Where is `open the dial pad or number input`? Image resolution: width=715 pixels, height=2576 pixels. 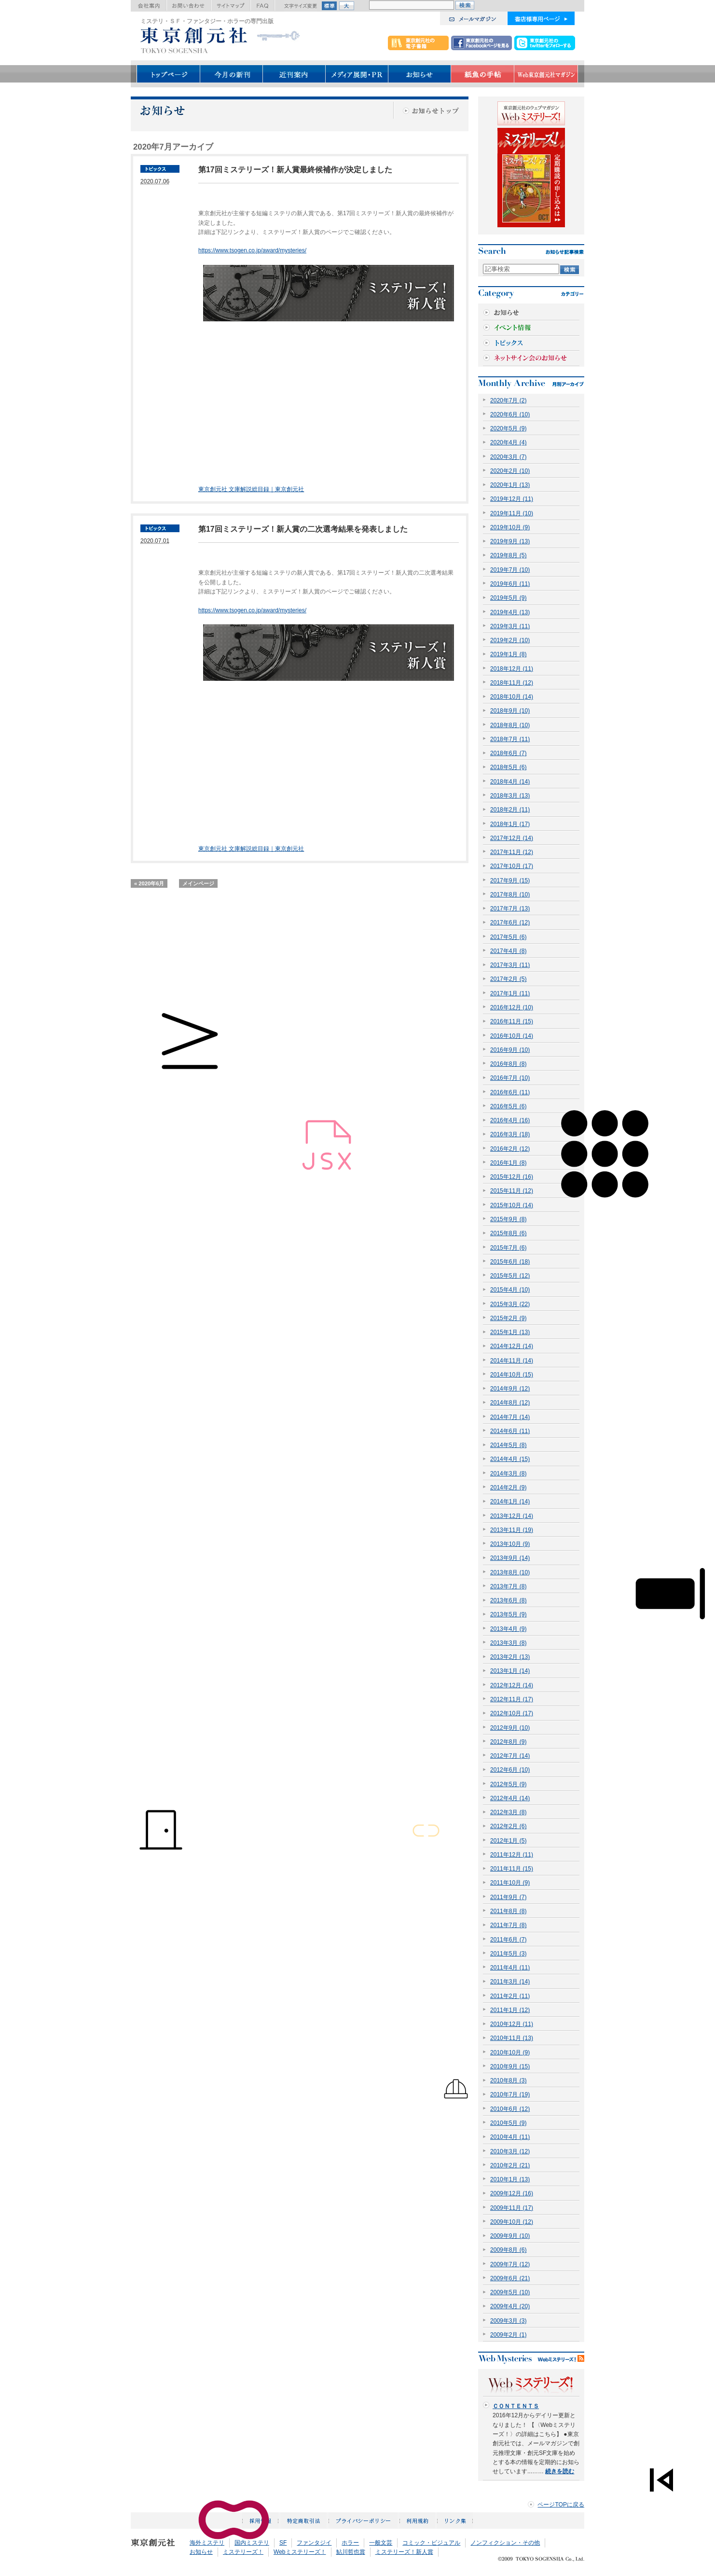 open the dial pad or number input is located at coordinates (605, 1154).